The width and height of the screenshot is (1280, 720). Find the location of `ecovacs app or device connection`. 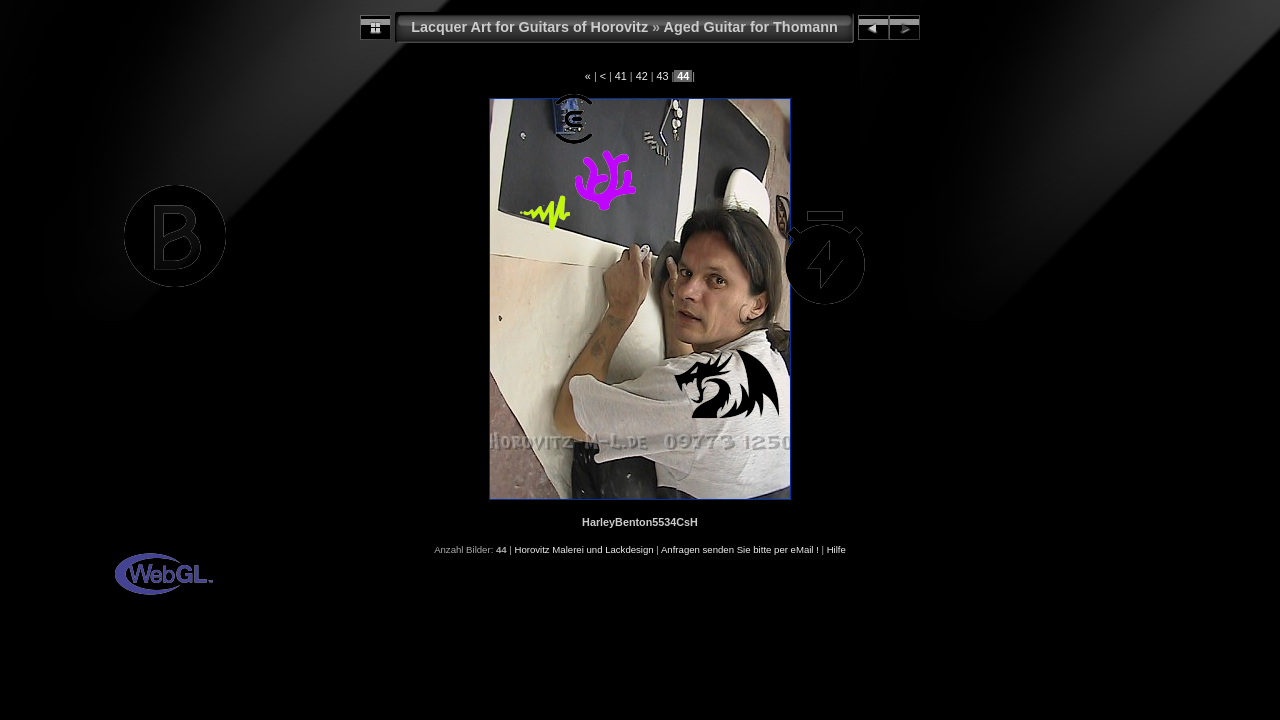

ecovacs app or device connection is located at coordinates (574, 119).